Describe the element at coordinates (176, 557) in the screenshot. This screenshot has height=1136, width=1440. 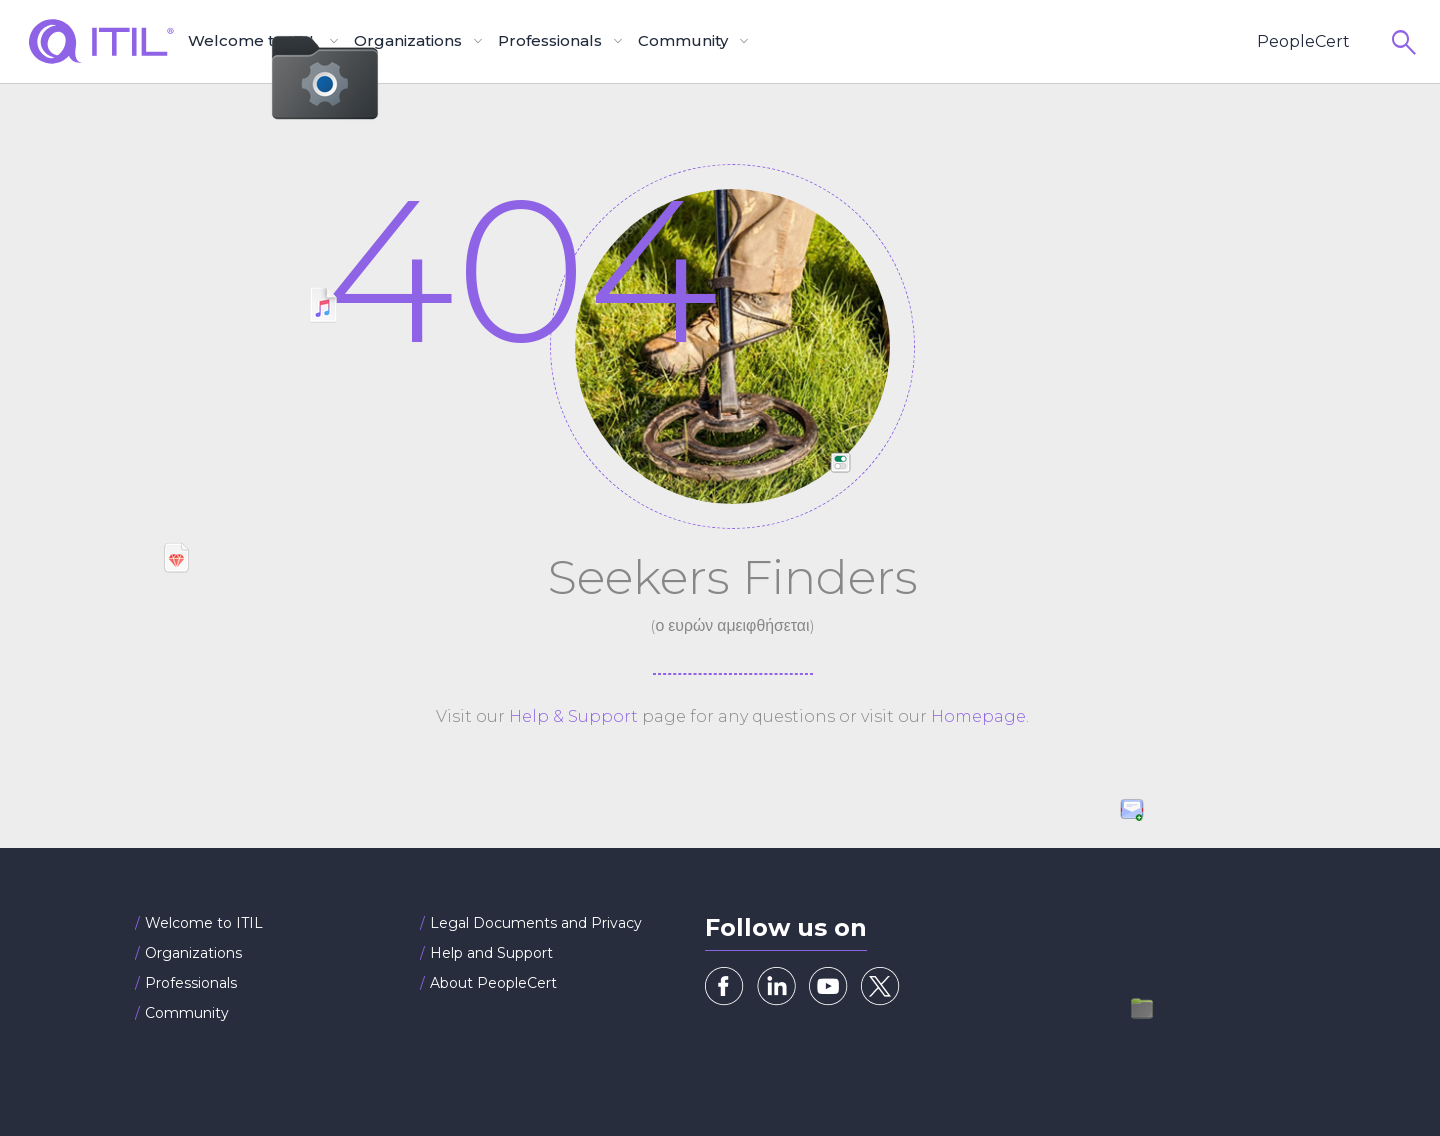
I see `a ruby programming language source file` at that location.